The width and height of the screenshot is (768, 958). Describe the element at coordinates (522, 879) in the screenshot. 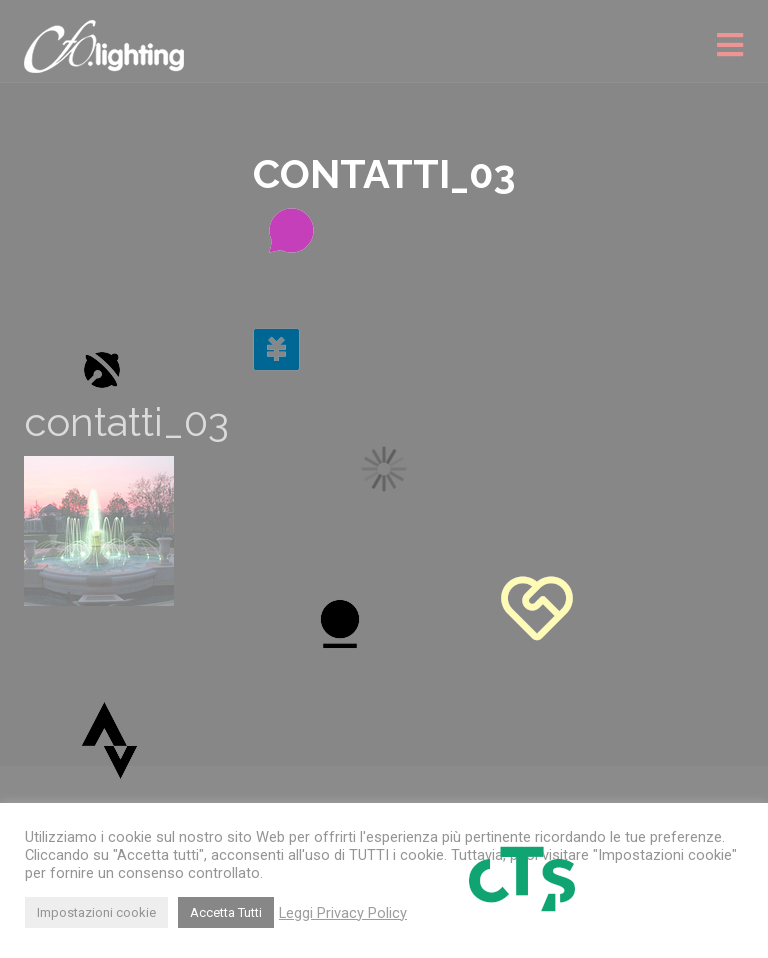

I see `CTS corporation logo` at that location.